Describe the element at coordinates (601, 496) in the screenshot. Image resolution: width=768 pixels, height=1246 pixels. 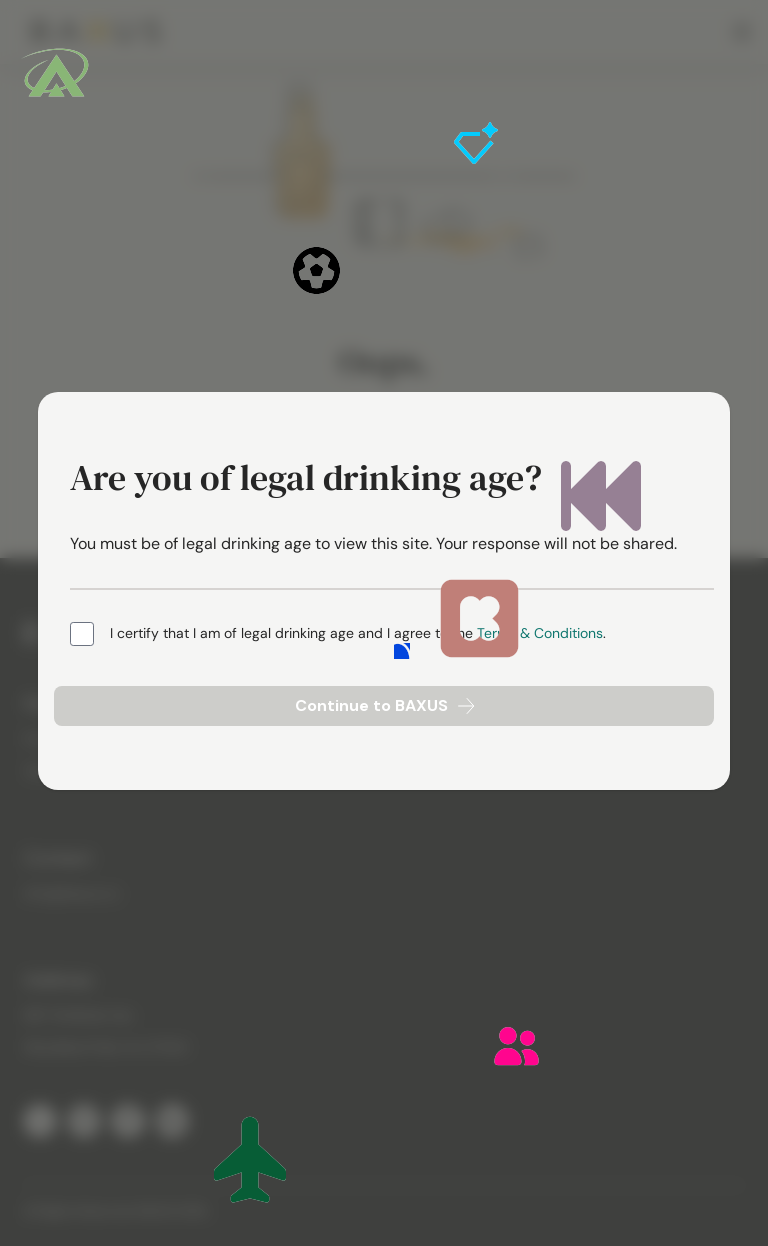
I see `skip to previous track` at that location.